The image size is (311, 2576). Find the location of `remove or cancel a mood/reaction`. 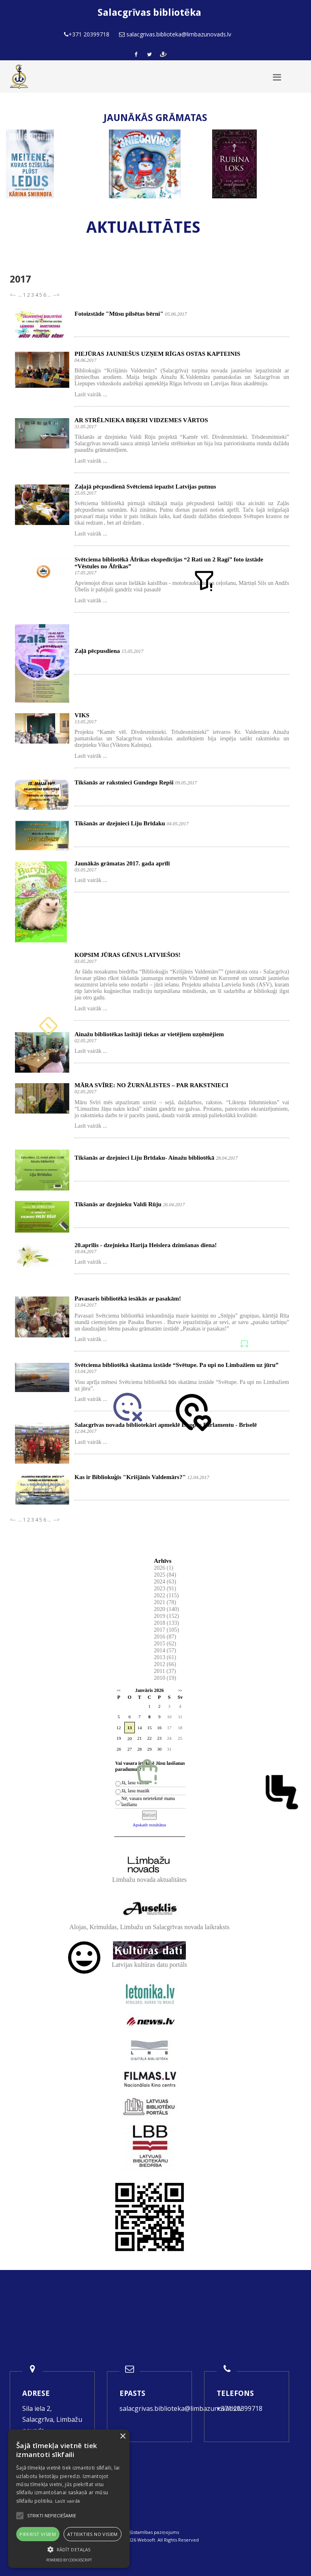

remove or cancel a mood/reaction is located at coordinates (127, 1407).